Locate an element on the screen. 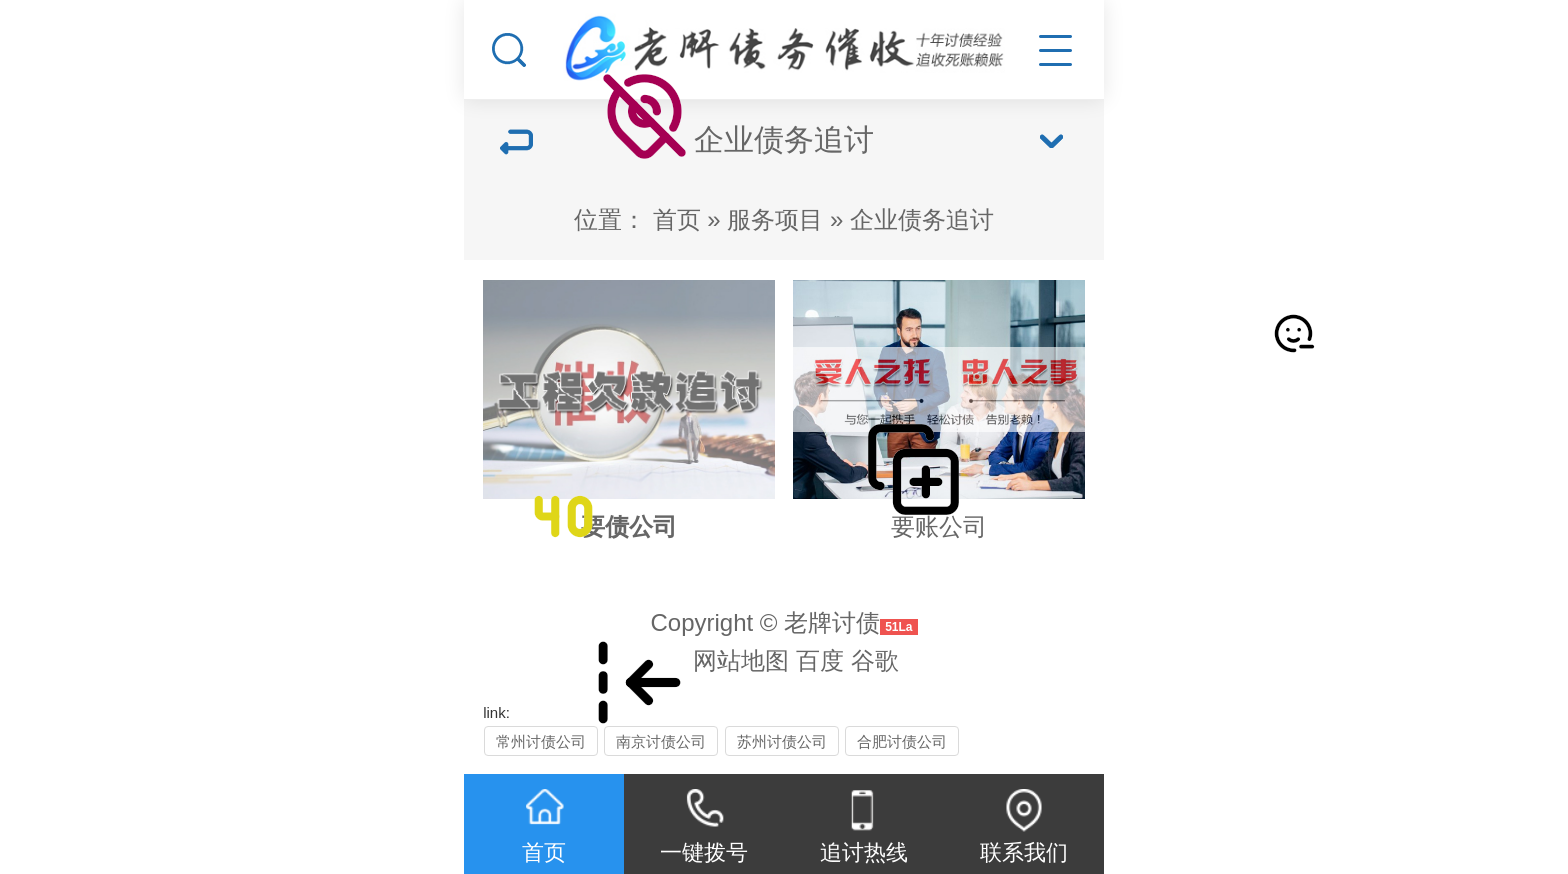 The width and height of the screenshot is (1568, 874). disable location tracking is located at coordinates (644, 115).